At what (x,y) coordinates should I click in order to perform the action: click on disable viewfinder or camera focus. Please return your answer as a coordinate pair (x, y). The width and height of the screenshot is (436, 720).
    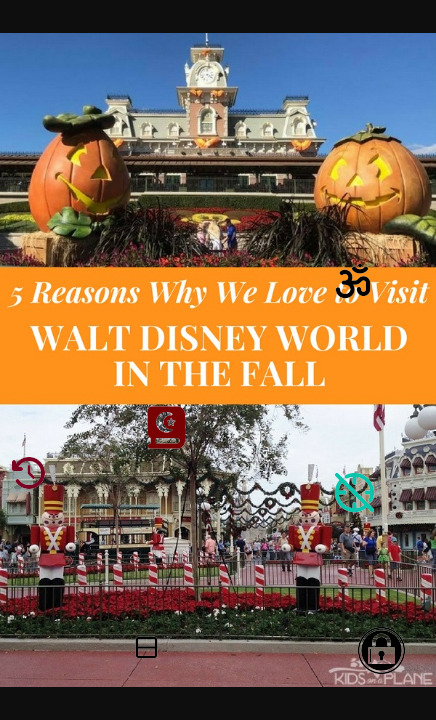
    Looking at the image, I should click on (354, 492).